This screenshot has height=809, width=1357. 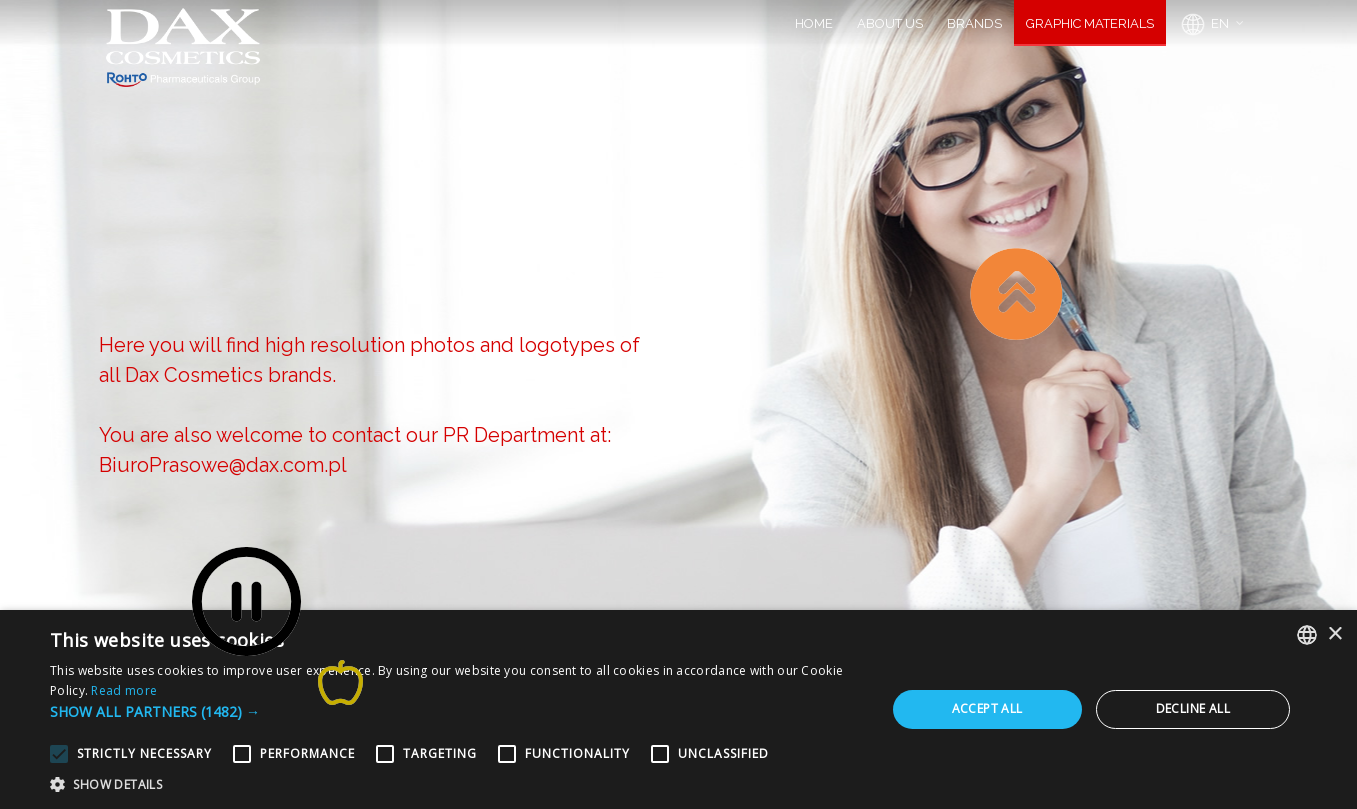 I want to click on scroll to top of page, so click(x=1017, y=294).